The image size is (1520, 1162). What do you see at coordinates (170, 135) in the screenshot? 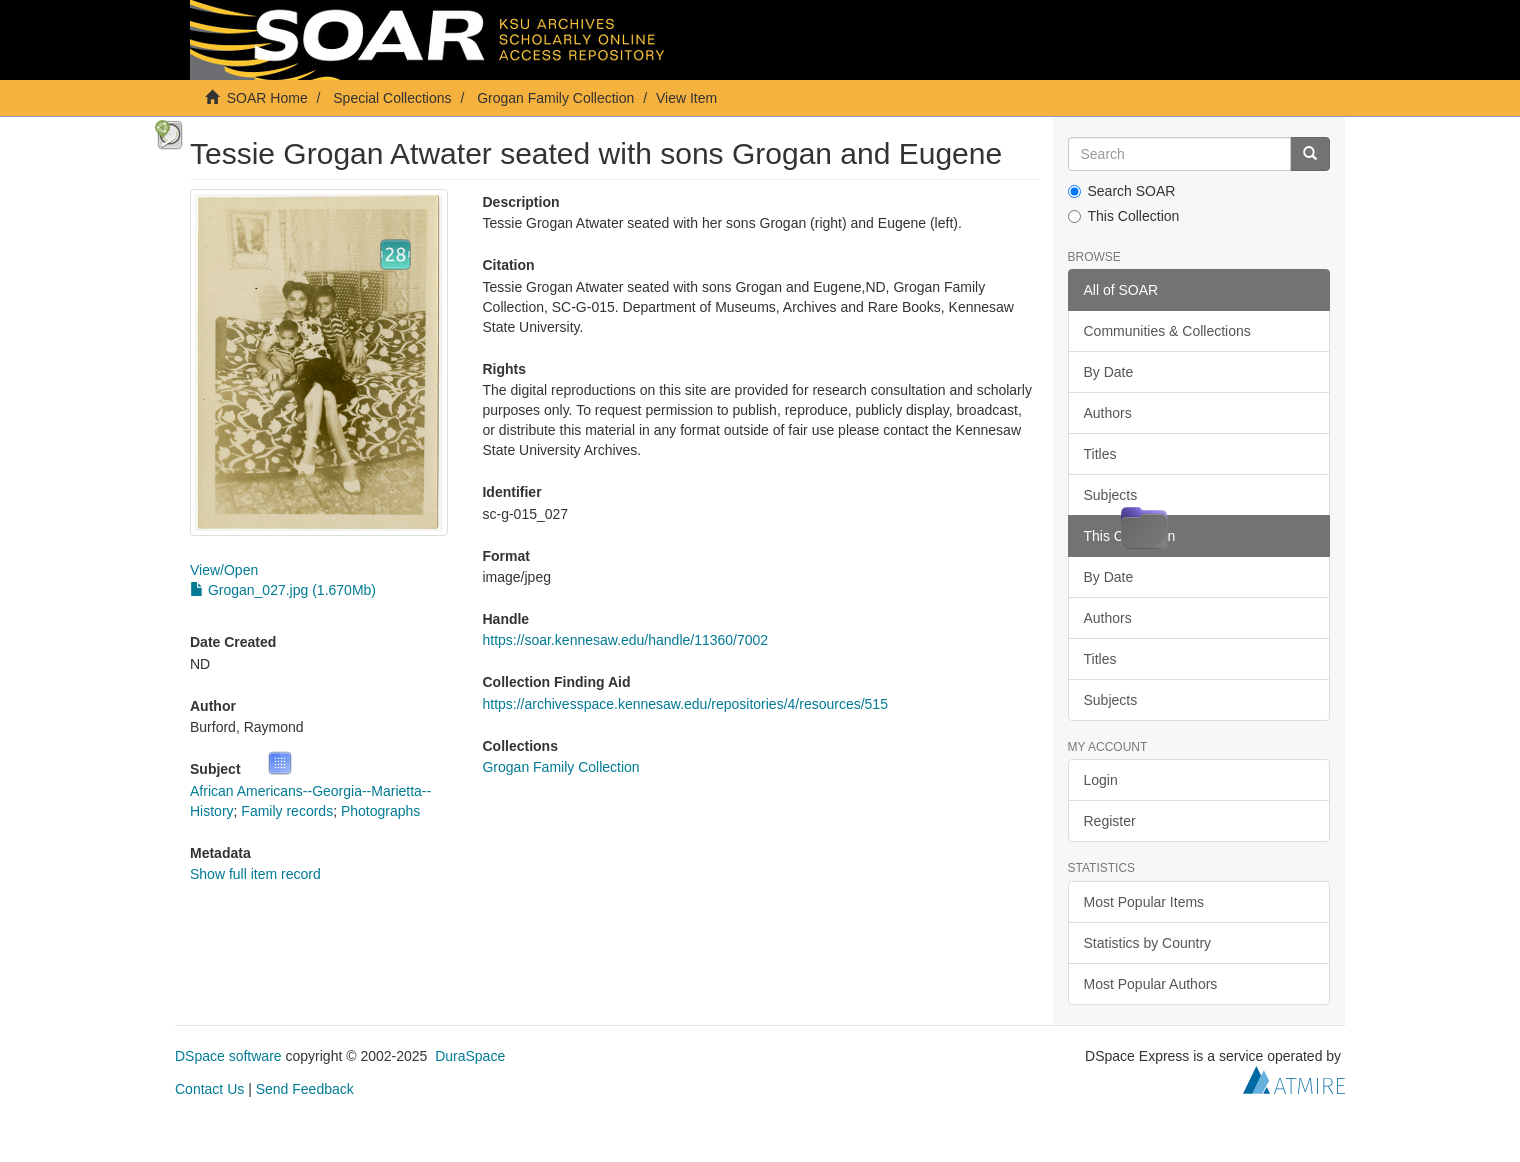
I see `launch the ubiquity installer for ubuntu` at bounding box center [170, 135].